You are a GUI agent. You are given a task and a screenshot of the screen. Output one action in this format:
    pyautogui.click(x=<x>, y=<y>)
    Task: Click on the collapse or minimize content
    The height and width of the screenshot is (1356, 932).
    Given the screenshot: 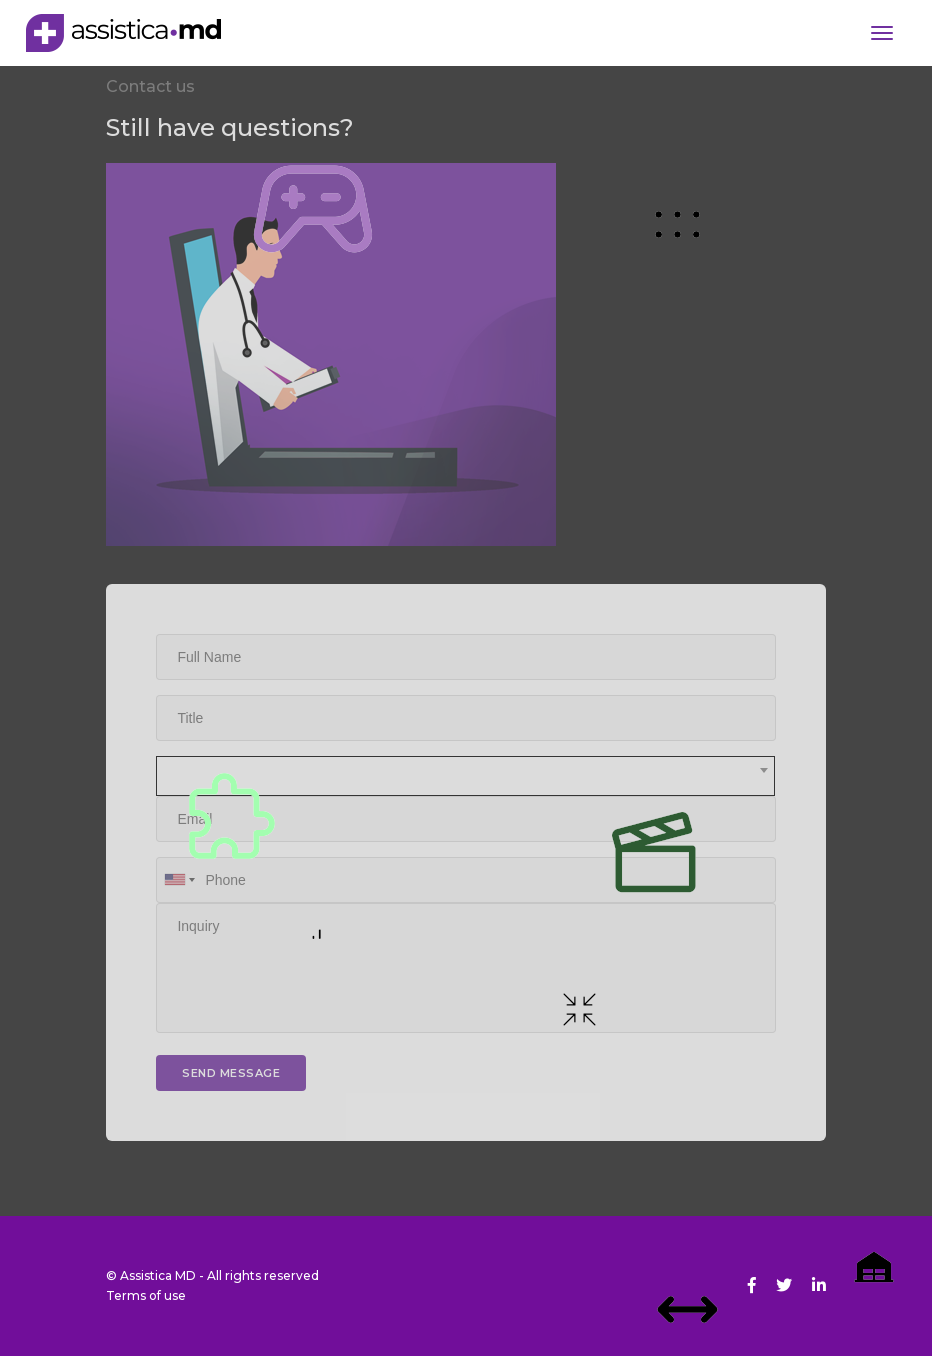 What is the action you would take?
    pyautogui.click(x=579, y=1009)
    